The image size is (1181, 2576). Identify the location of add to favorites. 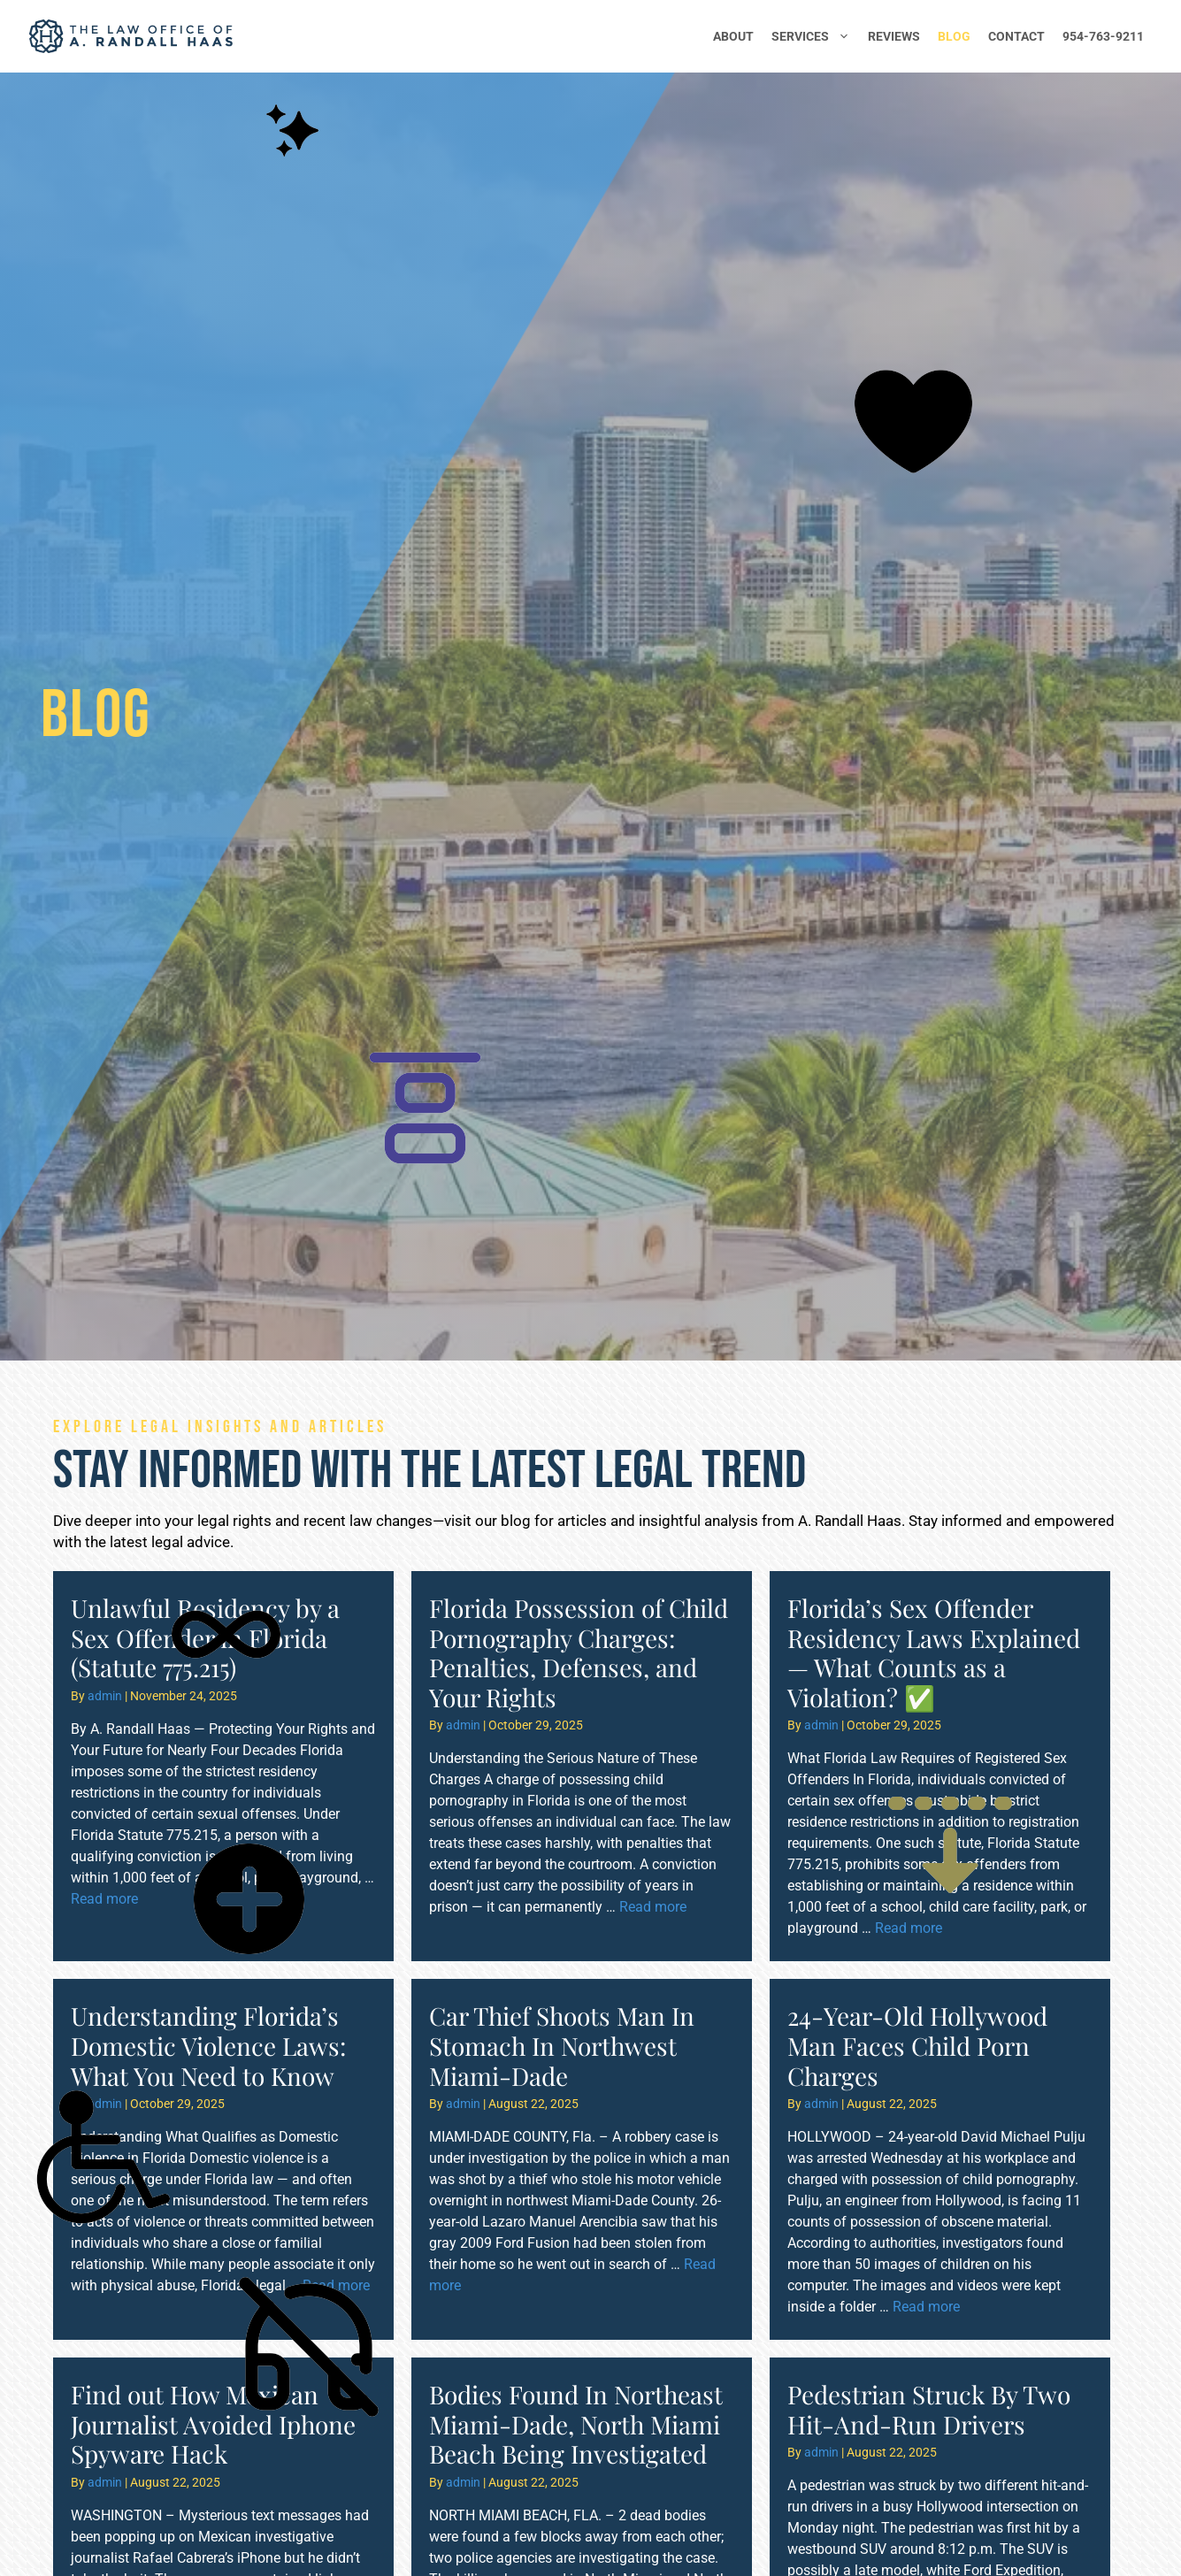
(913, 421).